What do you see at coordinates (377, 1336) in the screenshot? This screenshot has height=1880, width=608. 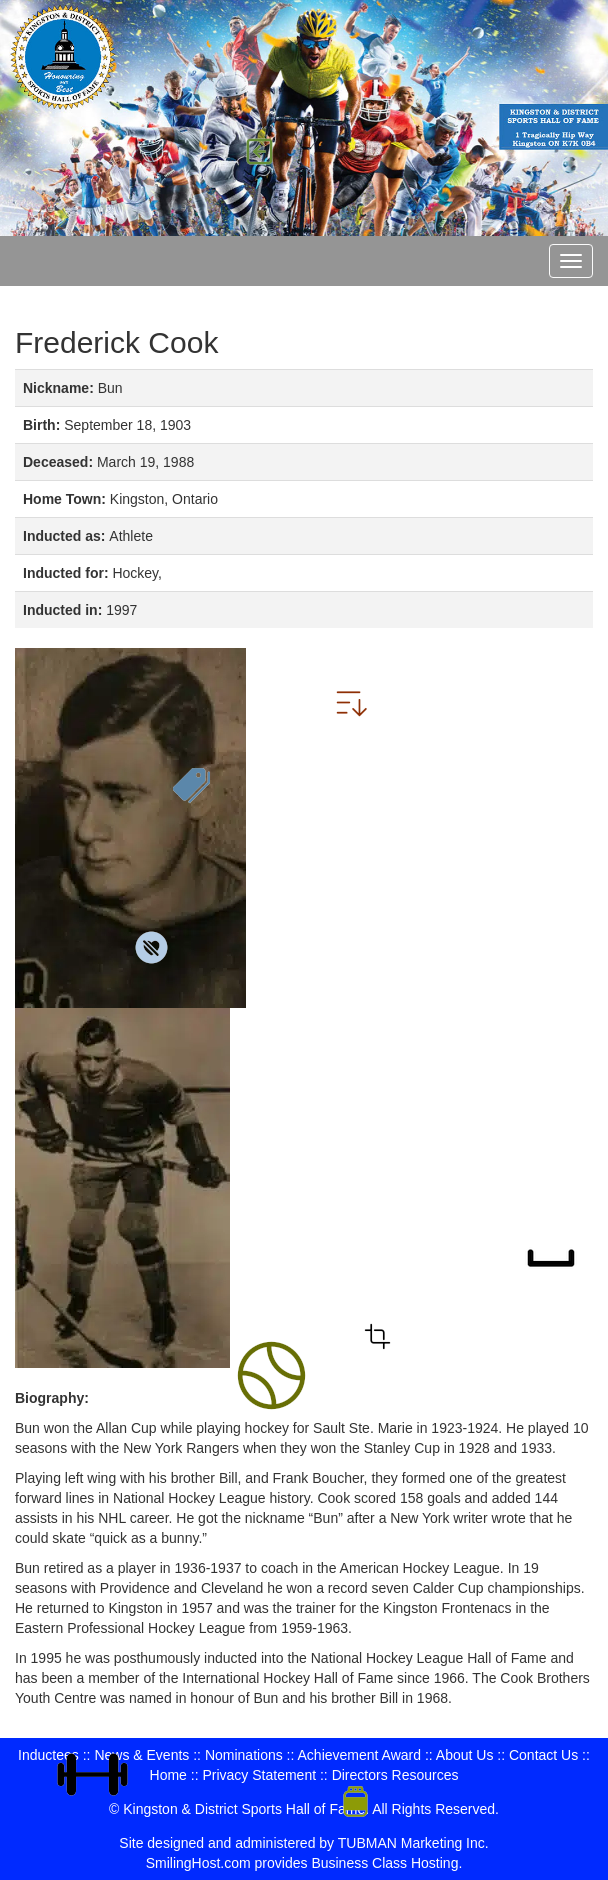 I see `crop an image or photo` at bounding box center [377, 1336].